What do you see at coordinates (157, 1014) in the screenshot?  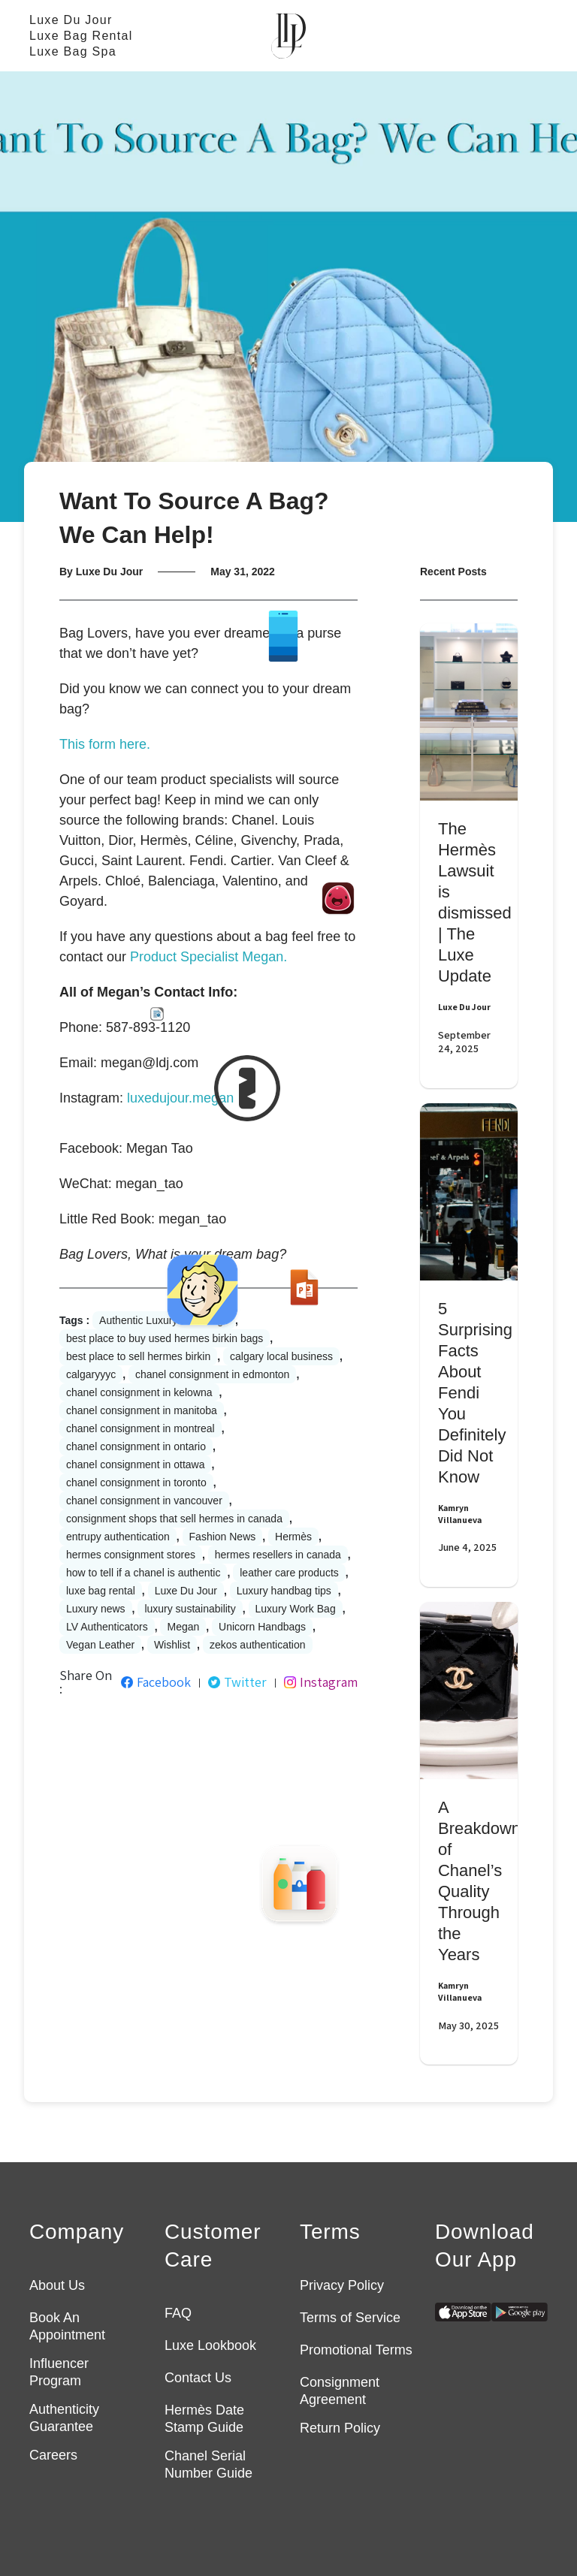 I see `open libreoffice writer for web documents` at bounding box center [157, 1014].